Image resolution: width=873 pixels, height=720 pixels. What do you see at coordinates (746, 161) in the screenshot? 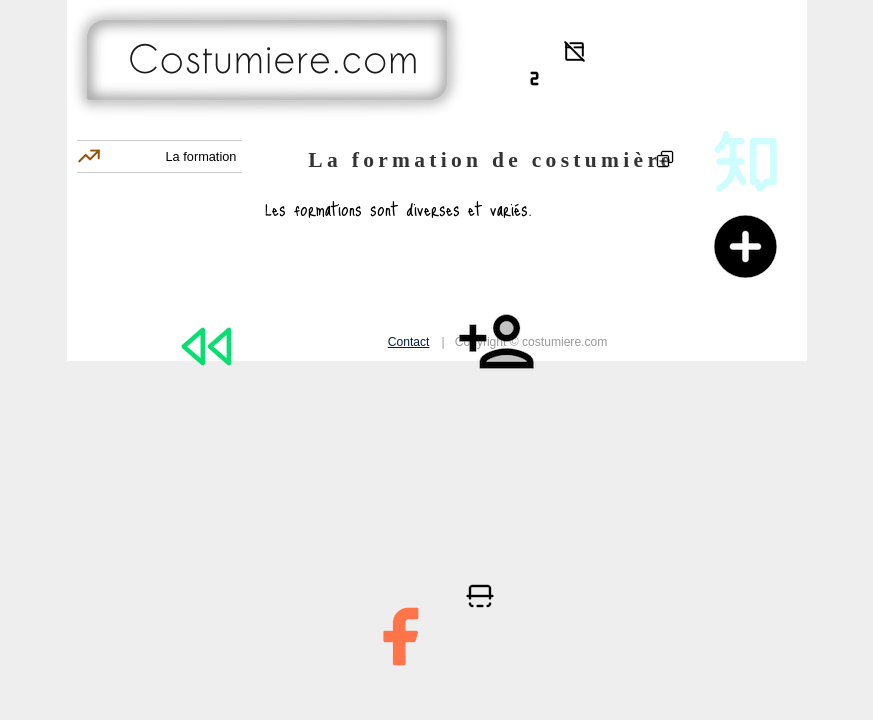
I see `open zhihu app` at bounding box center [746, 161].